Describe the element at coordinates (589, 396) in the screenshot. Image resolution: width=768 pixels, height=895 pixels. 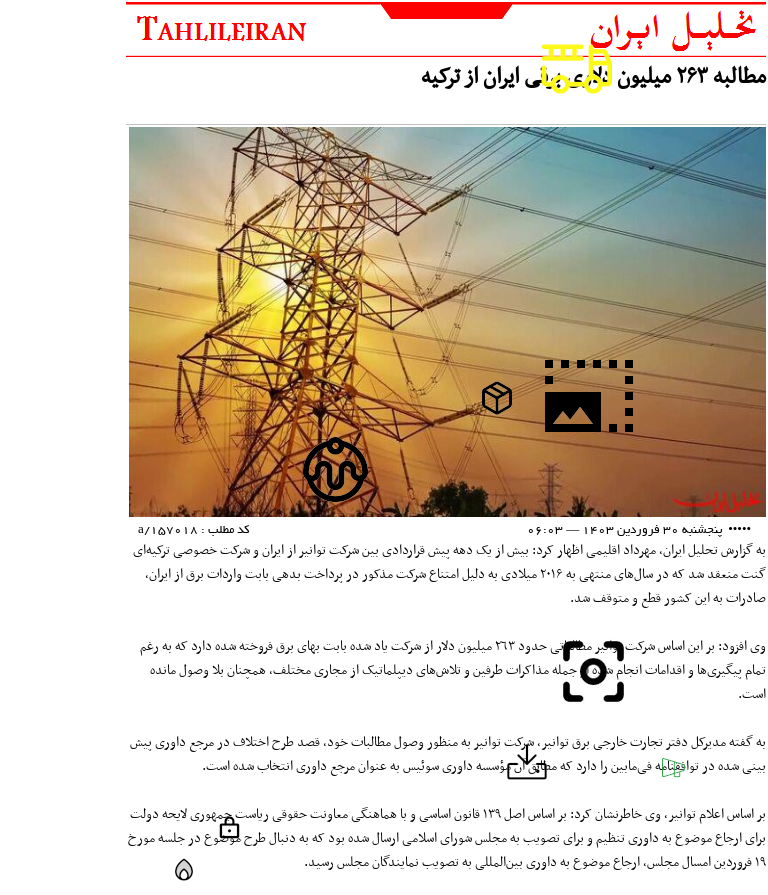
I see `resize image to large format` at that location.